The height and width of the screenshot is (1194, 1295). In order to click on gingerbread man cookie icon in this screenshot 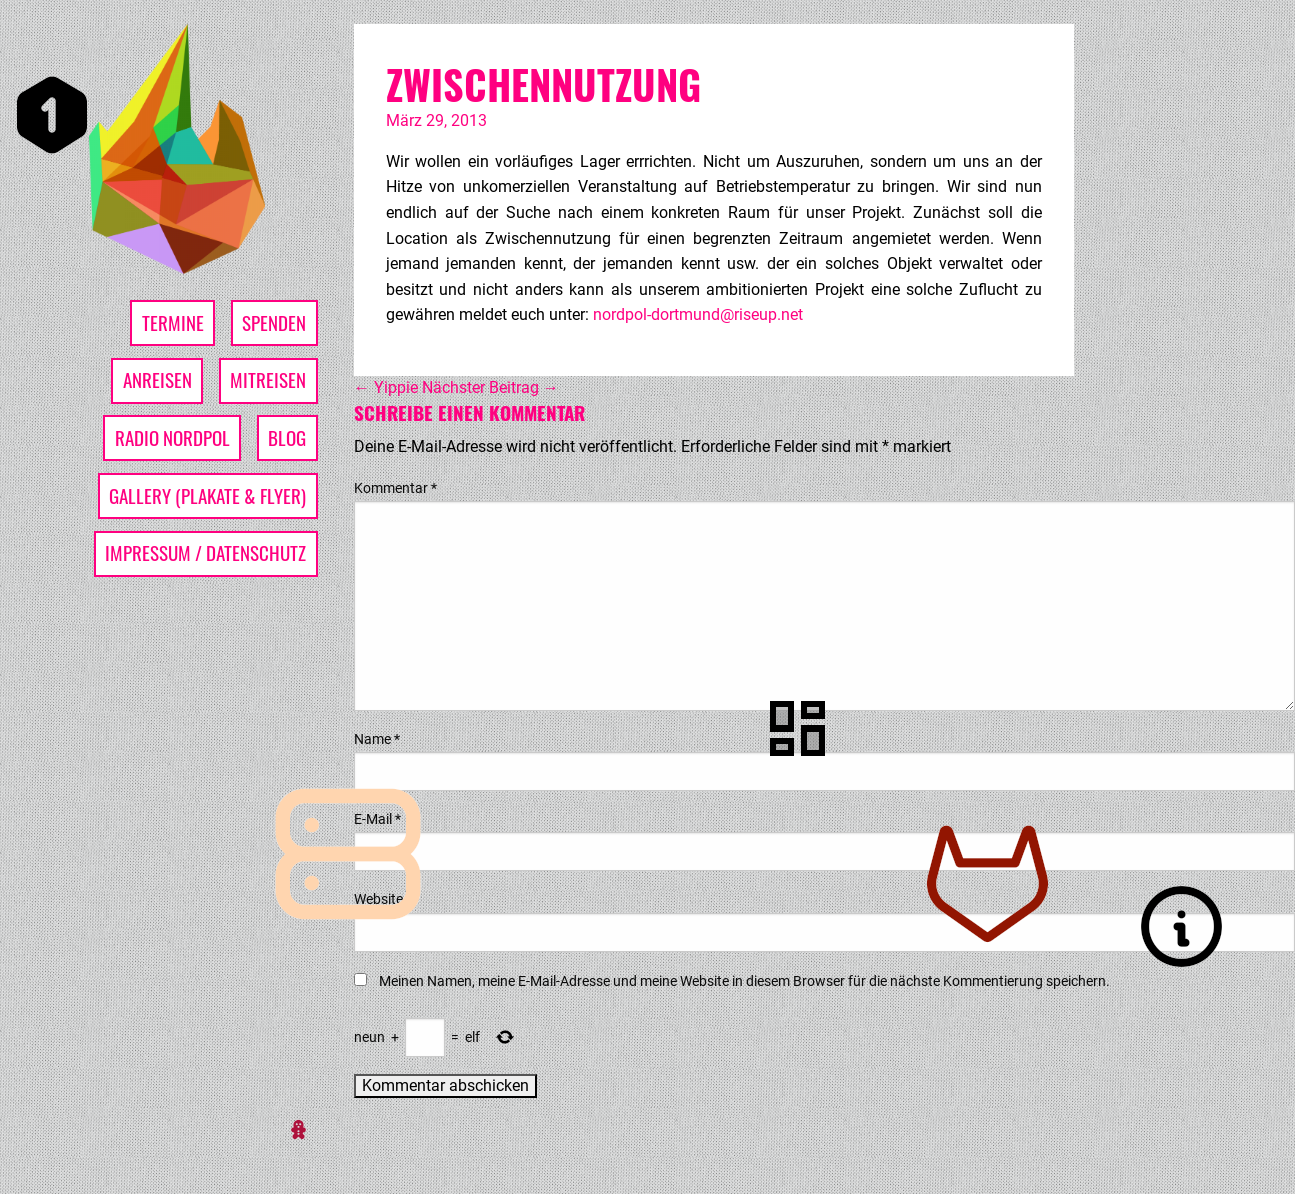, I will do `click(298, 1129)`.